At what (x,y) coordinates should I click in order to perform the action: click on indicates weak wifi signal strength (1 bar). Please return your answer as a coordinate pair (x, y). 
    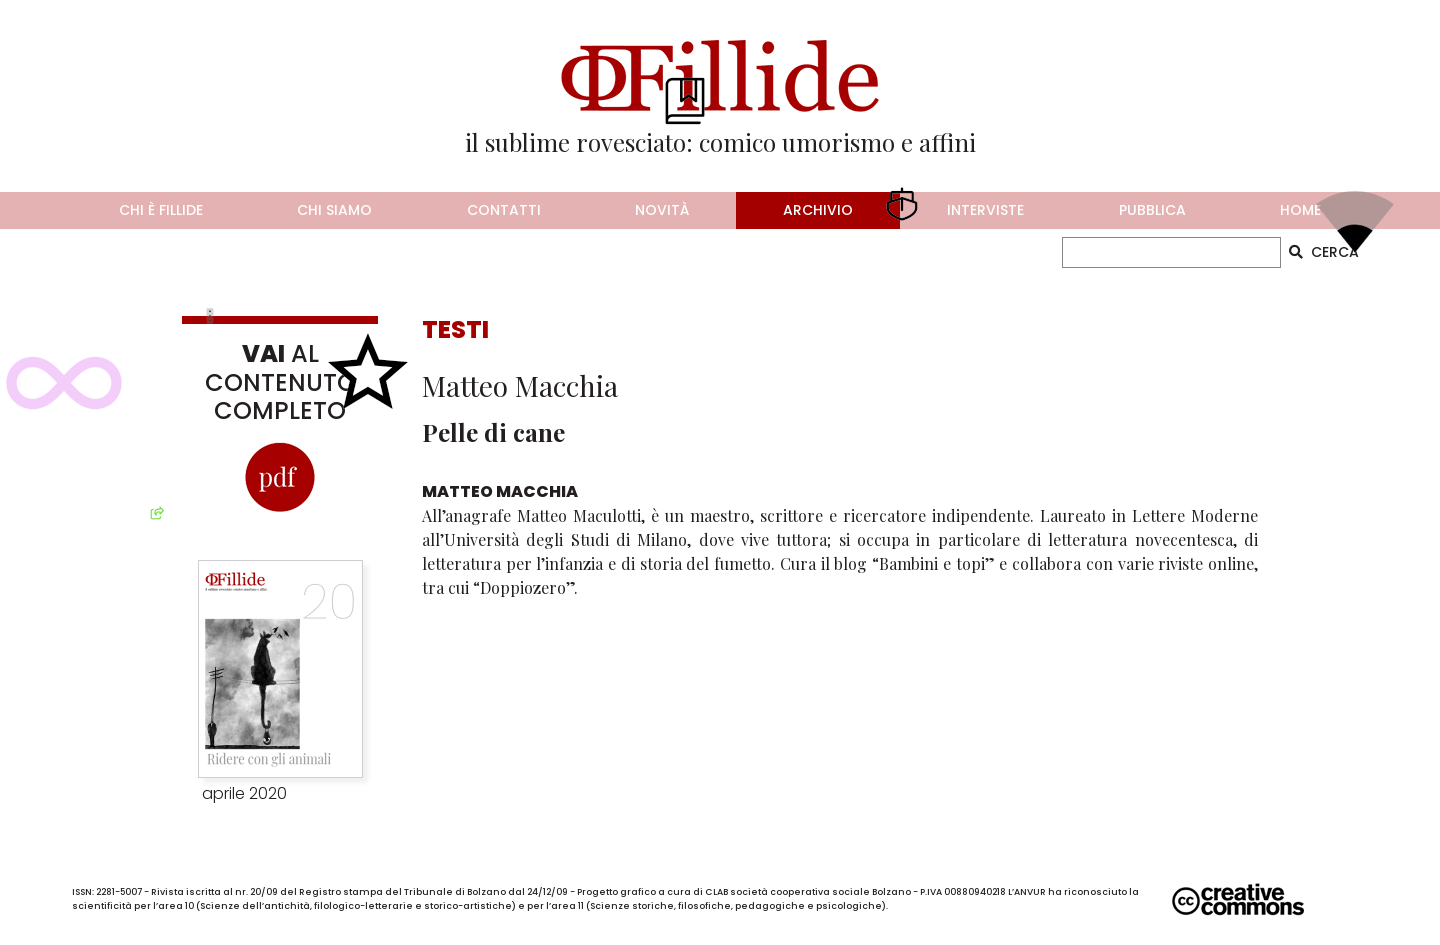
    Looking at the image, I should click on (1355, 221).